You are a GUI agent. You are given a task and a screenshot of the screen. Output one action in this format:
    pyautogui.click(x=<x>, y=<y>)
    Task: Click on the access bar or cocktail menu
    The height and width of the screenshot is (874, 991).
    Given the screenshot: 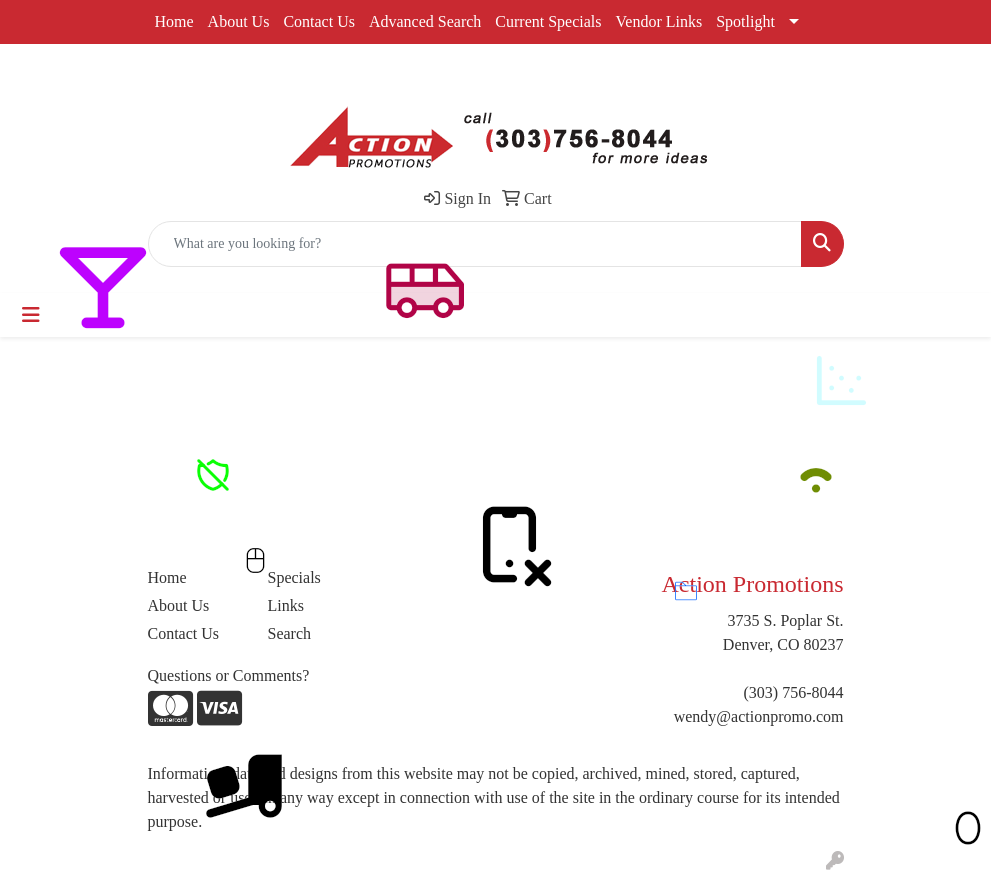 What is the action you would take?
    pyautogui.click(x=103, y=285)
    